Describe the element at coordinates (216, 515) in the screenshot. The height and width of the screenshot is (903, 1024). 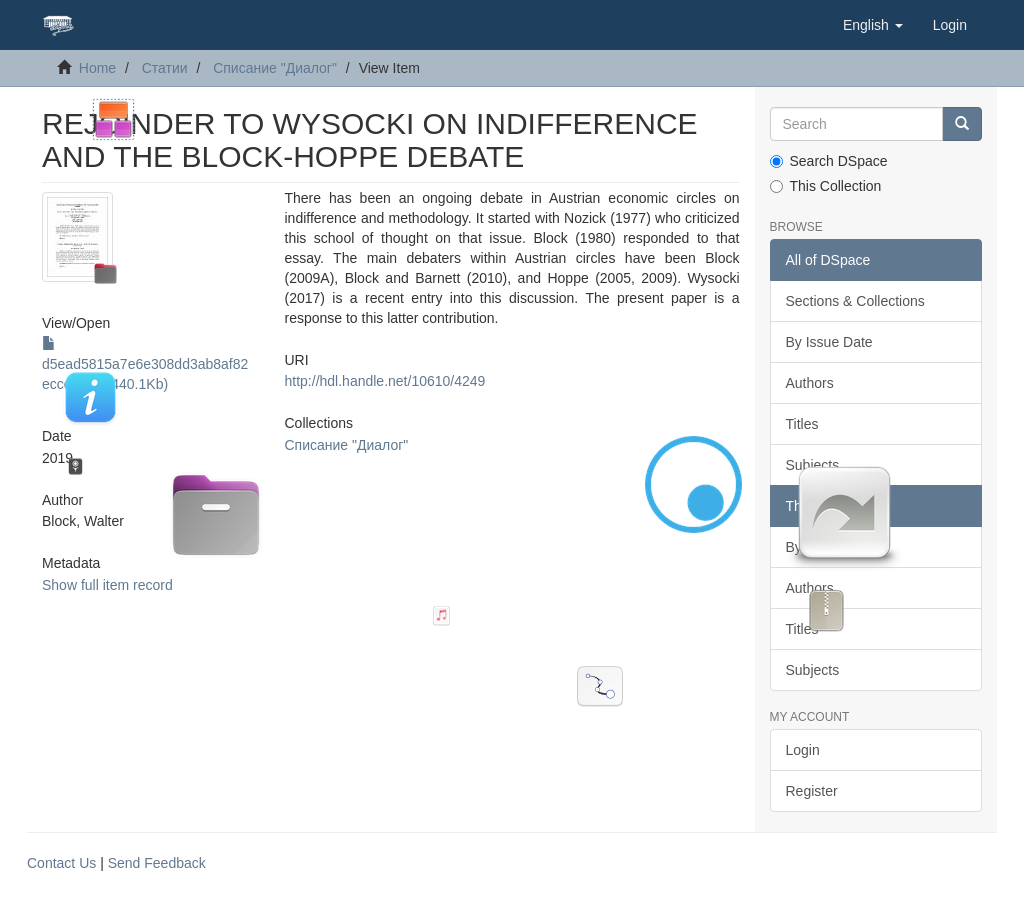
I see `open the file manager application` at that location.